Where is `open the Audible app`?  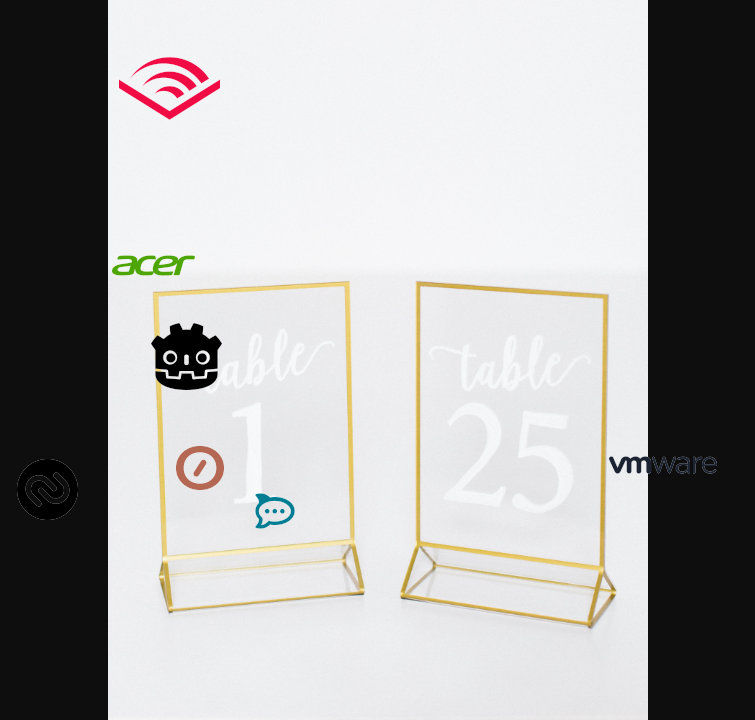
open the Audible app is located at coordinates (169, 88).